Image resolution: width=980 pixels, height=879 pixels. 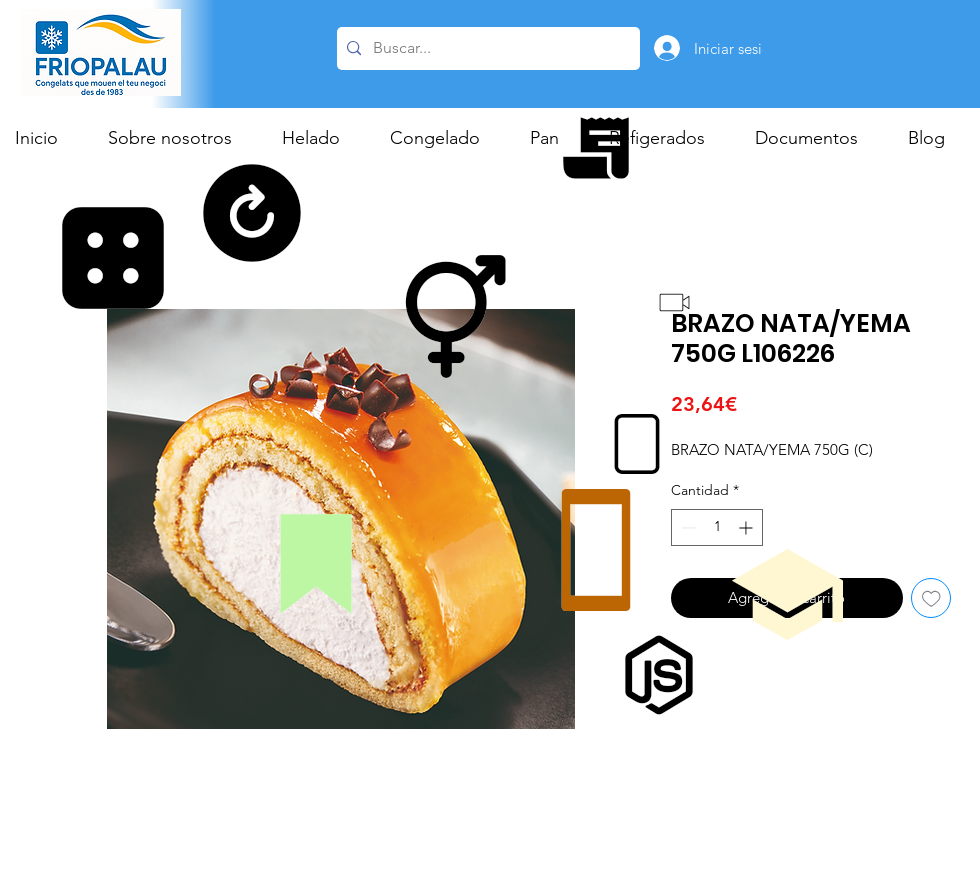 What do you see at coordinates (659, 675) in the screenshot?
I see `Node.js runtime or server-side JavaScript indicator` at bounding box center [659, 675].